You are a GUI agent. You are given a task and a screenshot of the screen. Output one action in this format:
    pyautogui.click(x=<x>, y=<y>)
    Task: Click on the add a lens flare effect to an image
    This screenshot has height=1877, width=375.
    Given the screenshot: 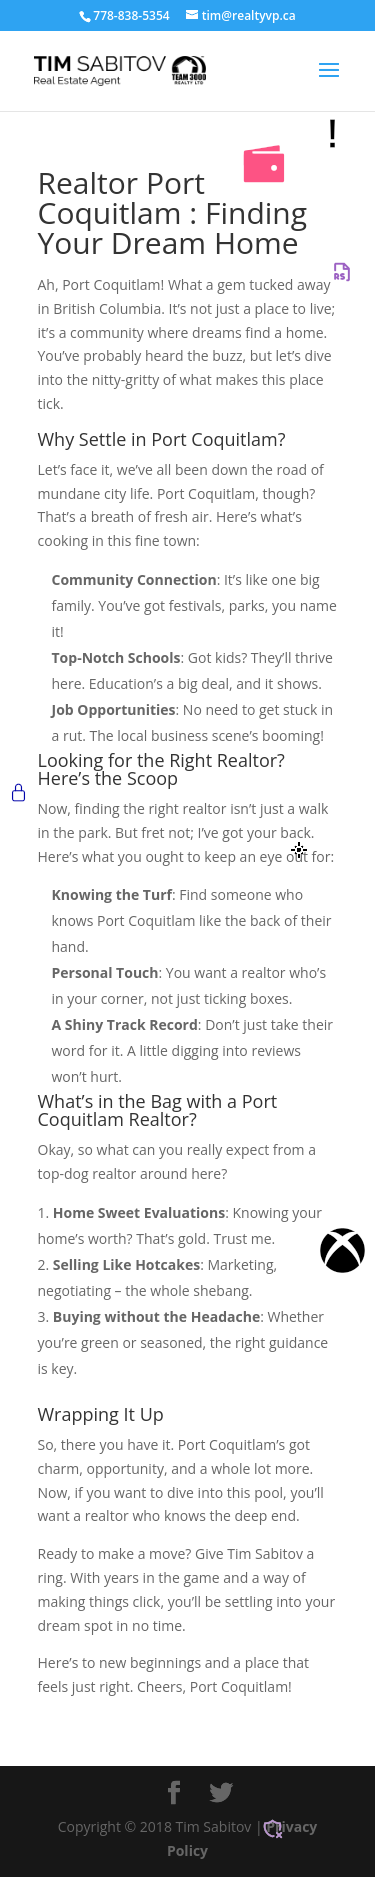 What is the action you would take?
    pyautogui.click(x=299, y=850)
    